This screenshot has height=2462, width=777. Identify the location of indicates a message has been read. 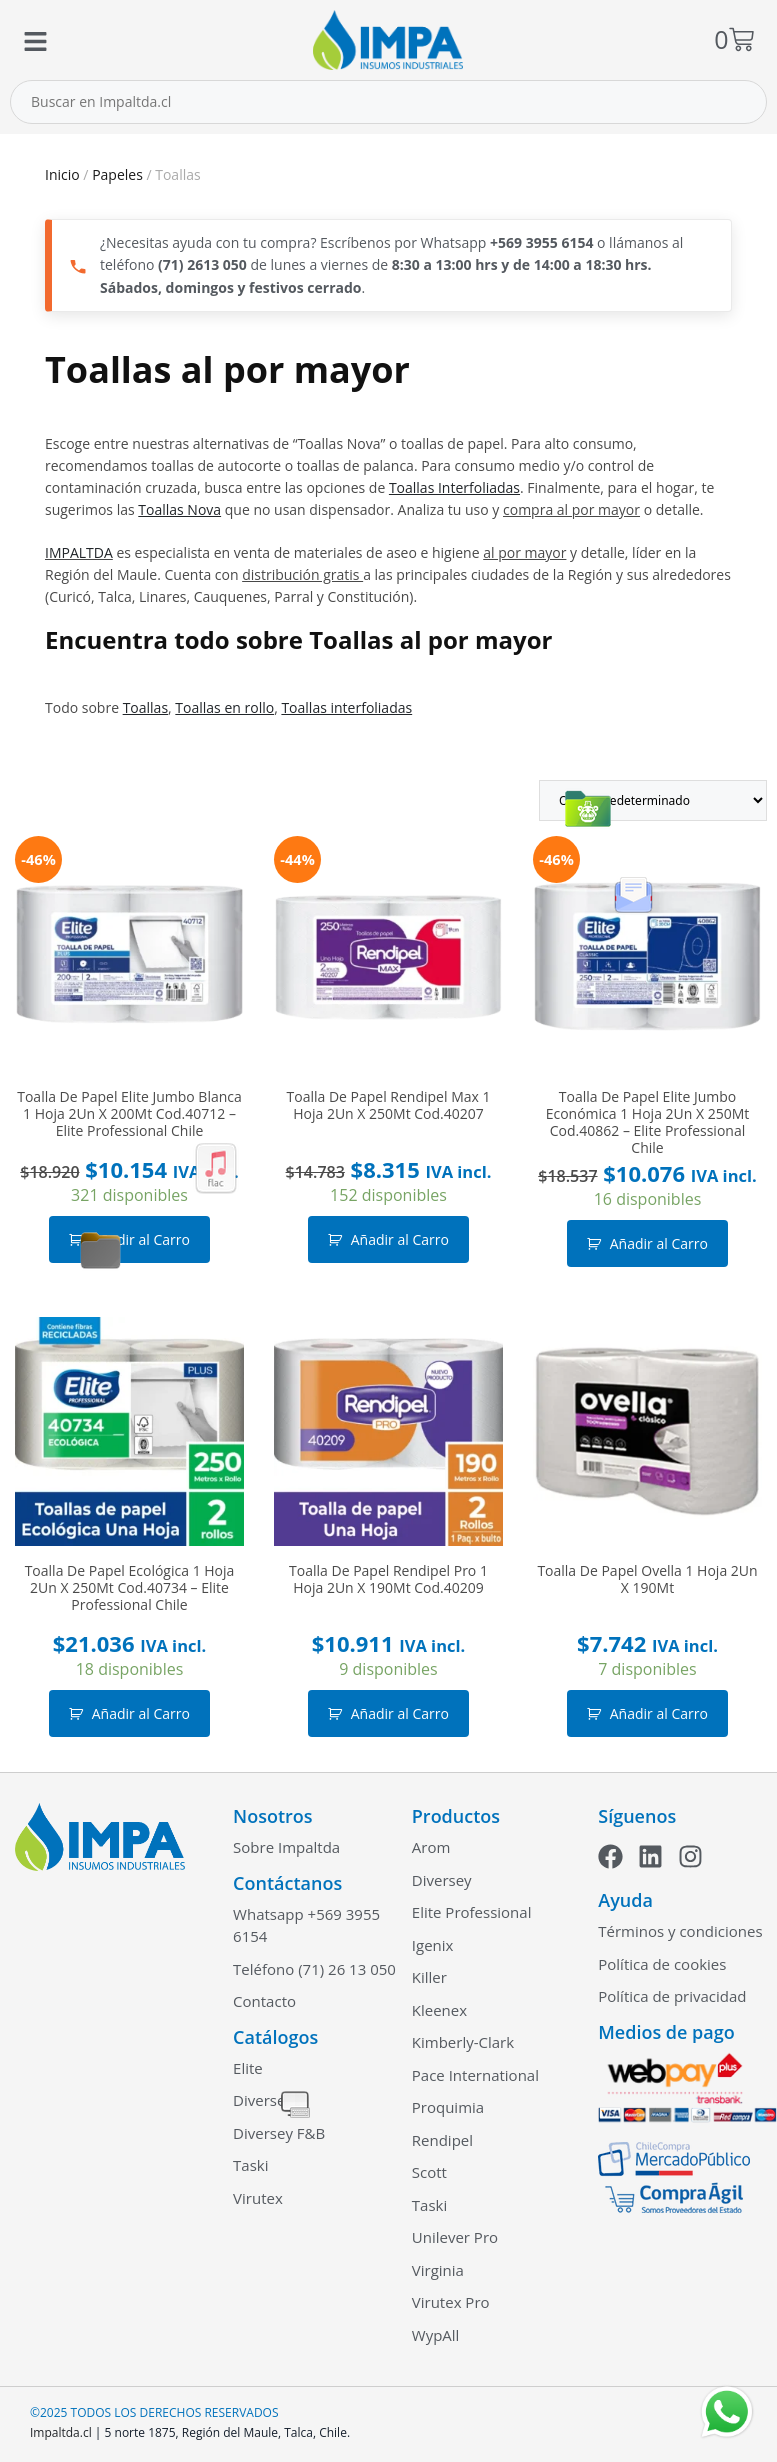
(633, 895).